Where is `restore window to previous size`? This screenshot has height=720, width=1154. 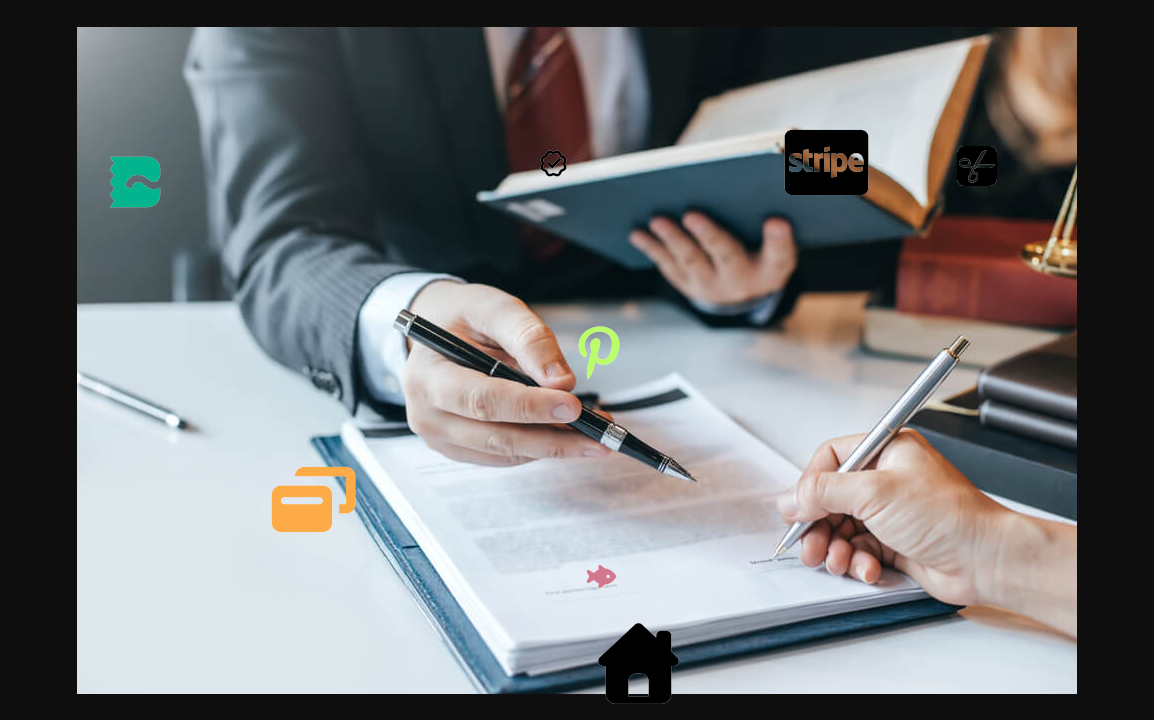 restore window to previous size is located at coordinates (313, 499).